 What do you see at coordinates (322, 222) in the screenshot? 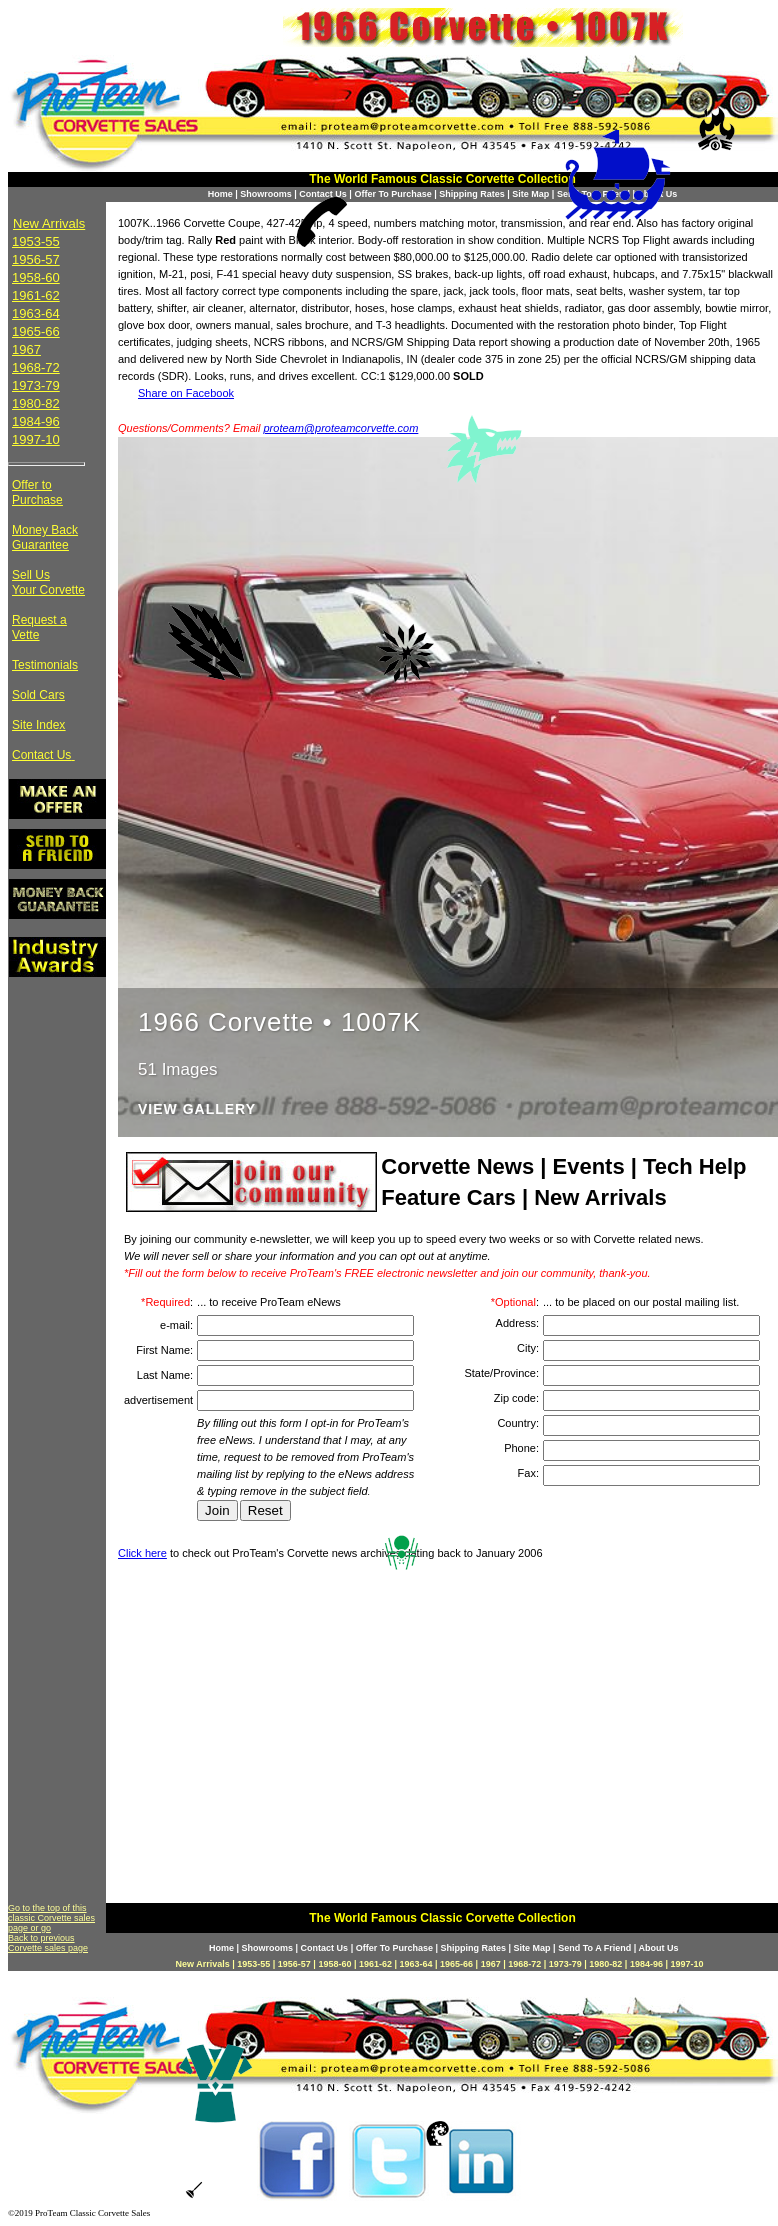
I see `make a phone call` at bounding box center [322, 222].